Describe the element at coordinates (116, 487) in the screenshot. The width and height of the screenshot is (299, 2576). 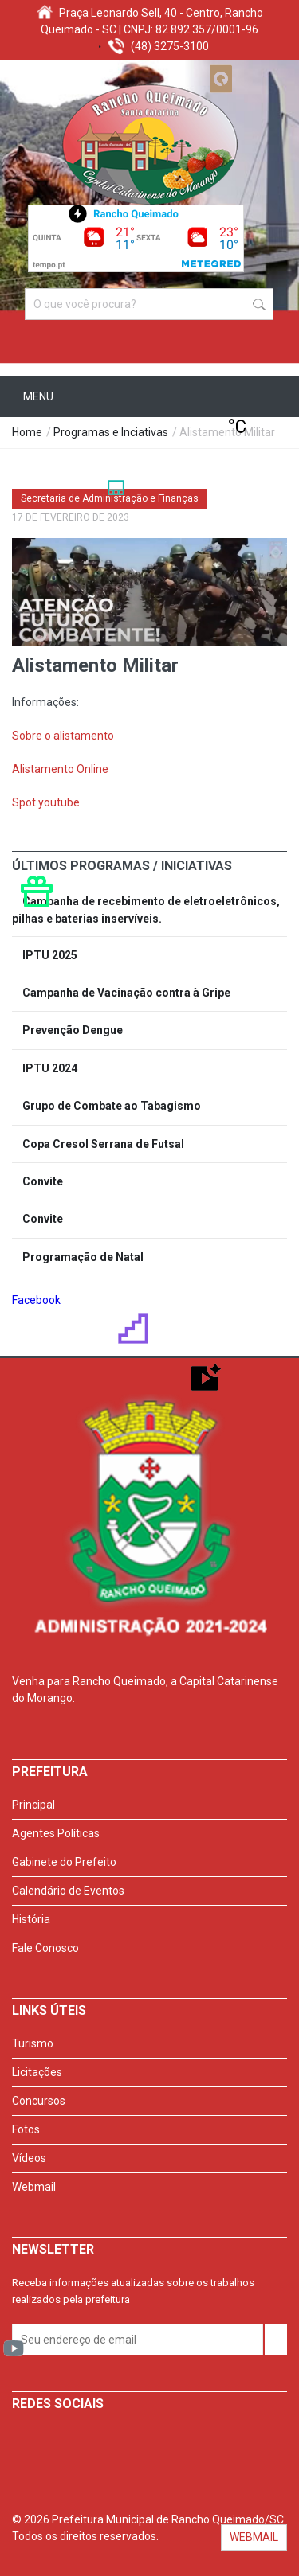
I see `switch to slideshow view mode` at that location.